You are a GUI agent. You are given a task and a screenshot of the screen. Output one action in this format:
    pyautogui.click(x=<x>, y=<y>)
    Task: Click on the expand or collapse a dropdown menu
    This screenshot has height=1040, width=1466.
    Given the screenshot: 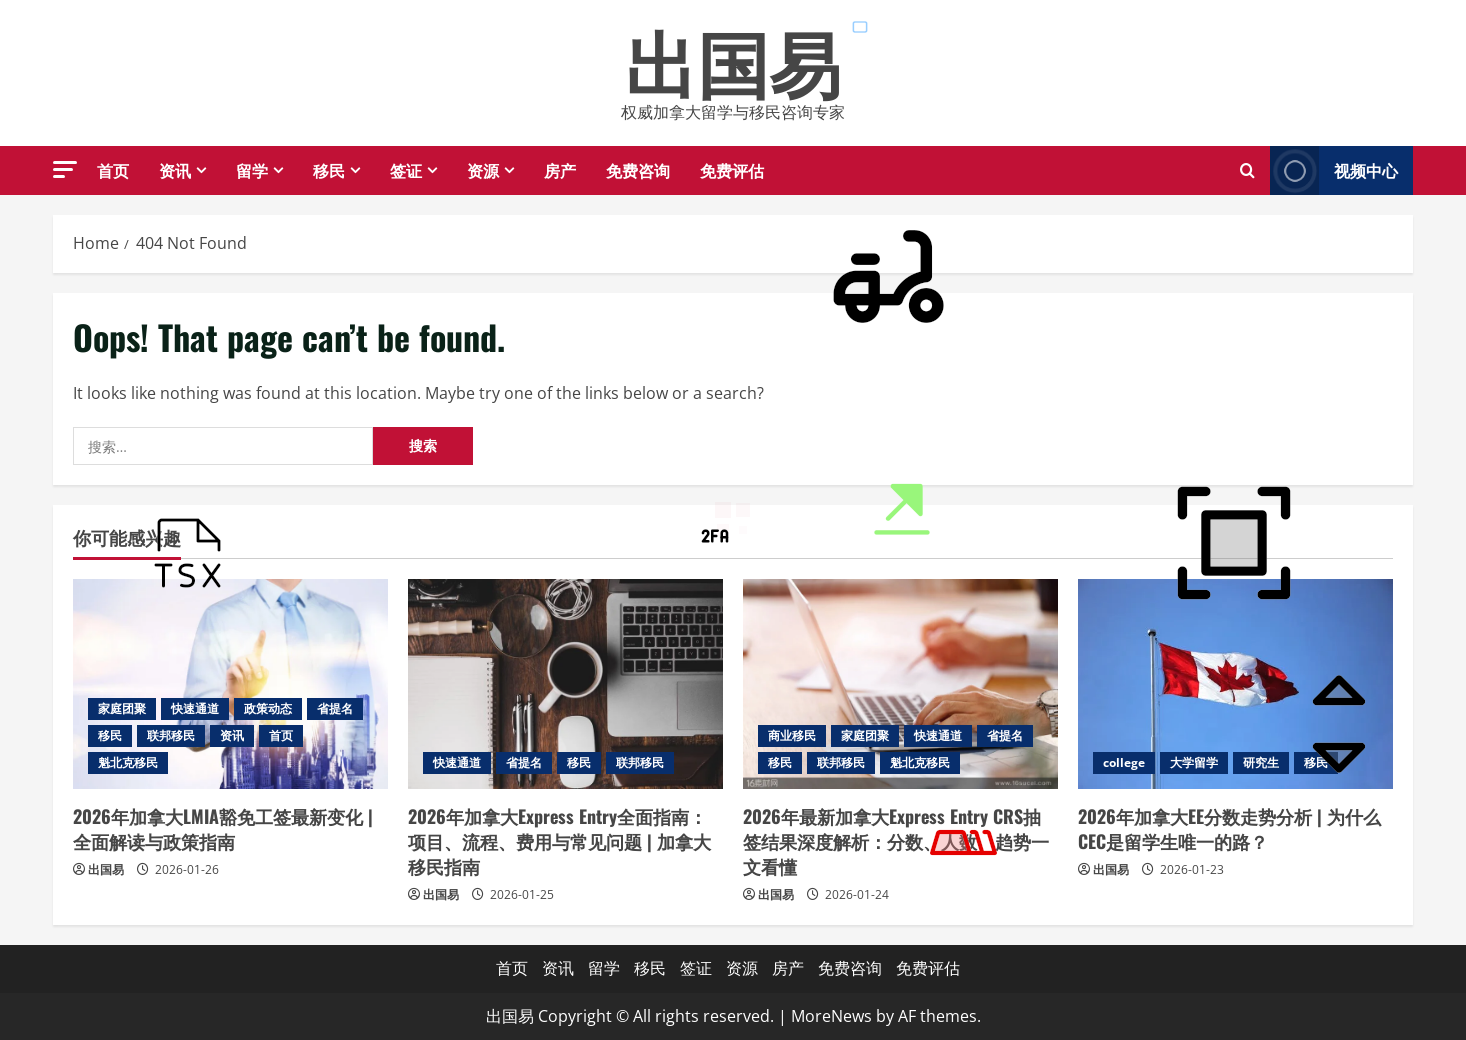 What is the action you would take?
    pyautogui.click(x=1339, y=724)
    